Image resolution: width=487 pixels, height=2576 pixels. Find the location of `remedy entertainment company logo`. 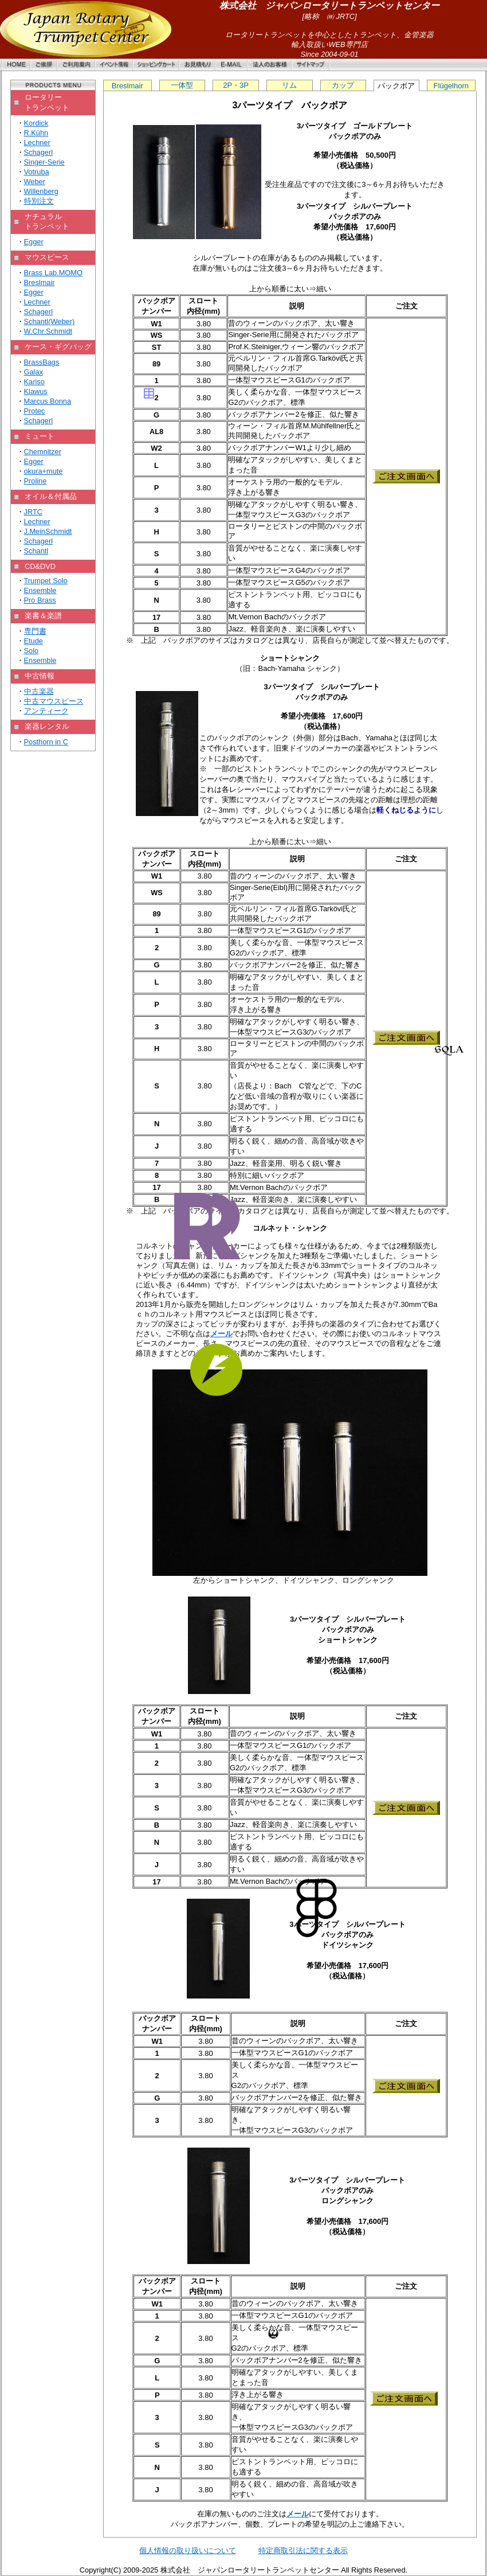

remedy entertainment company logo is located at coordinates (207, 1226).